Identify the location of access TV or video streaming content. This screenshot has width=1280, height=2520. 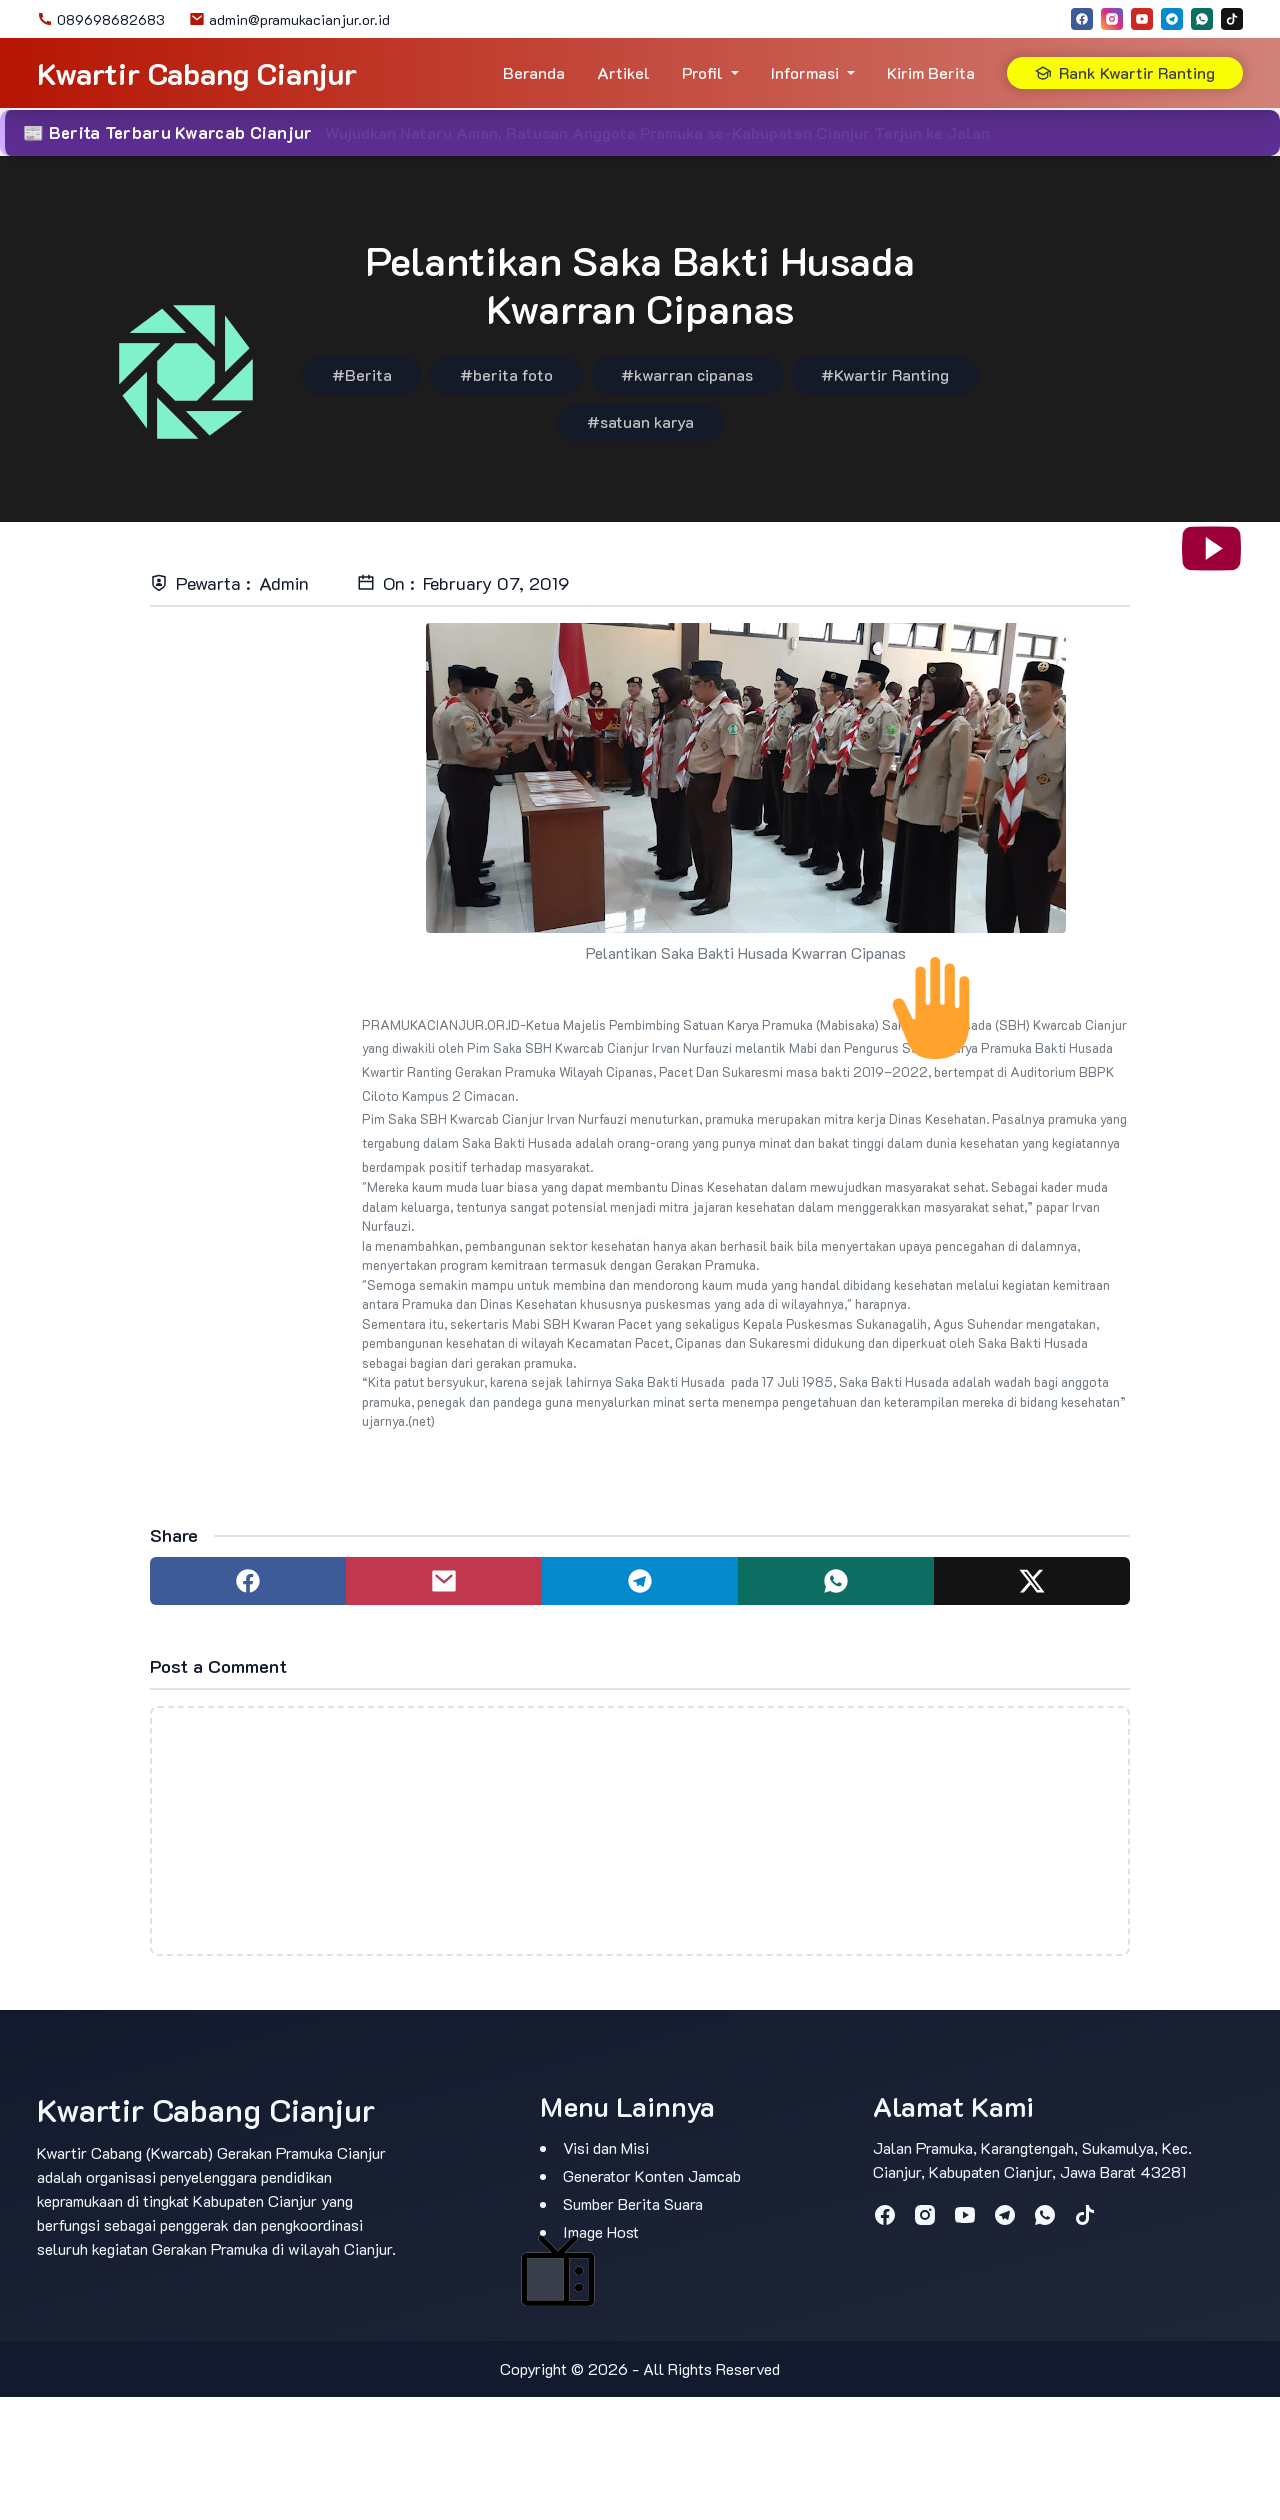
(558, 2275).